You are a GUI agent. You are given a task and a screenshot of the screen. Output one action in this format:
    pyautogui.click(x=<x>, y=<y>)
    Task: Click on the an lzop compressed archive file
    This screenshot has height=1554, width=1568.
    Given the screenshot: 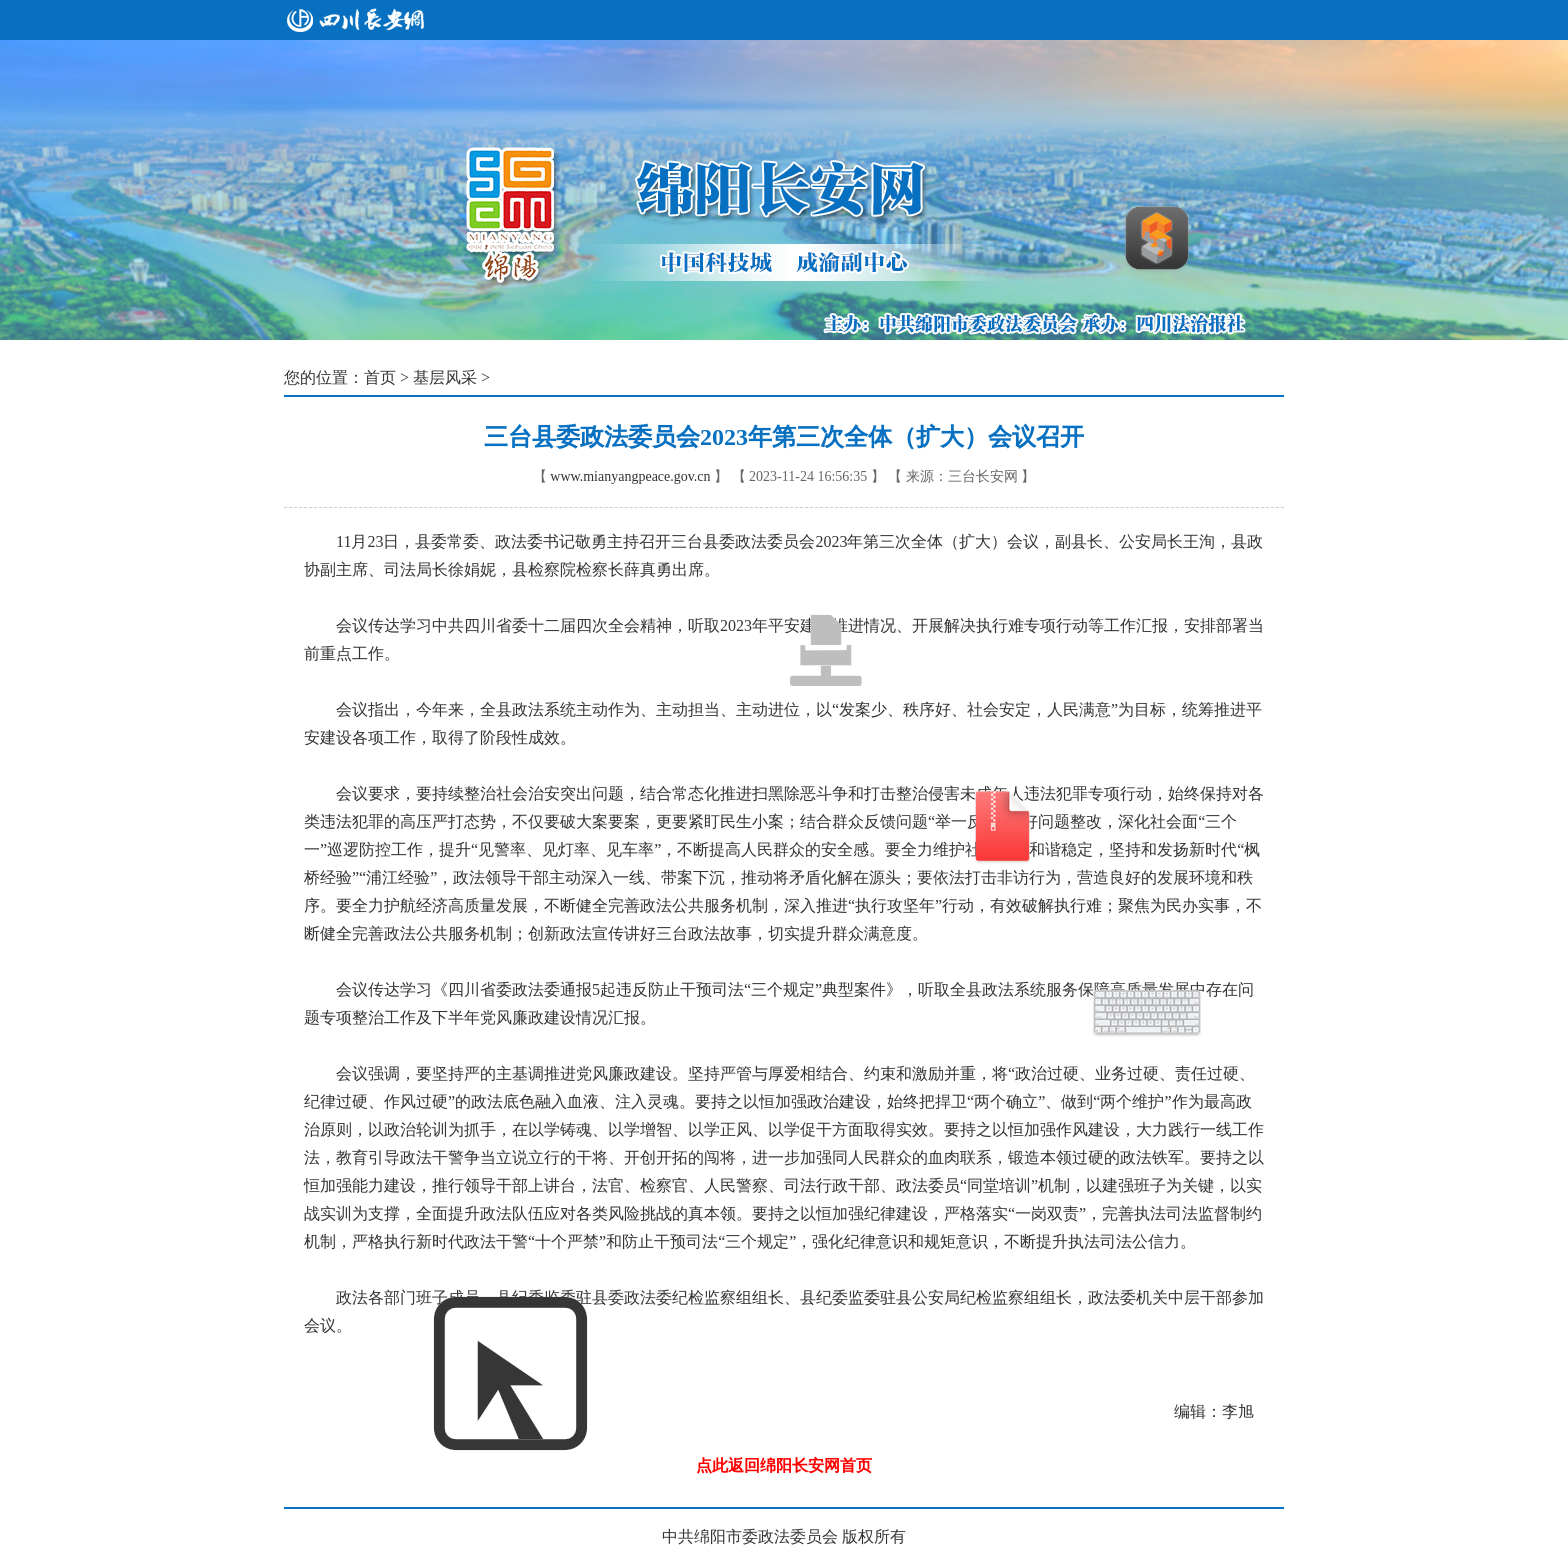 What is the action you would take?
    pyautogui.click(x=1002, y=827)
    